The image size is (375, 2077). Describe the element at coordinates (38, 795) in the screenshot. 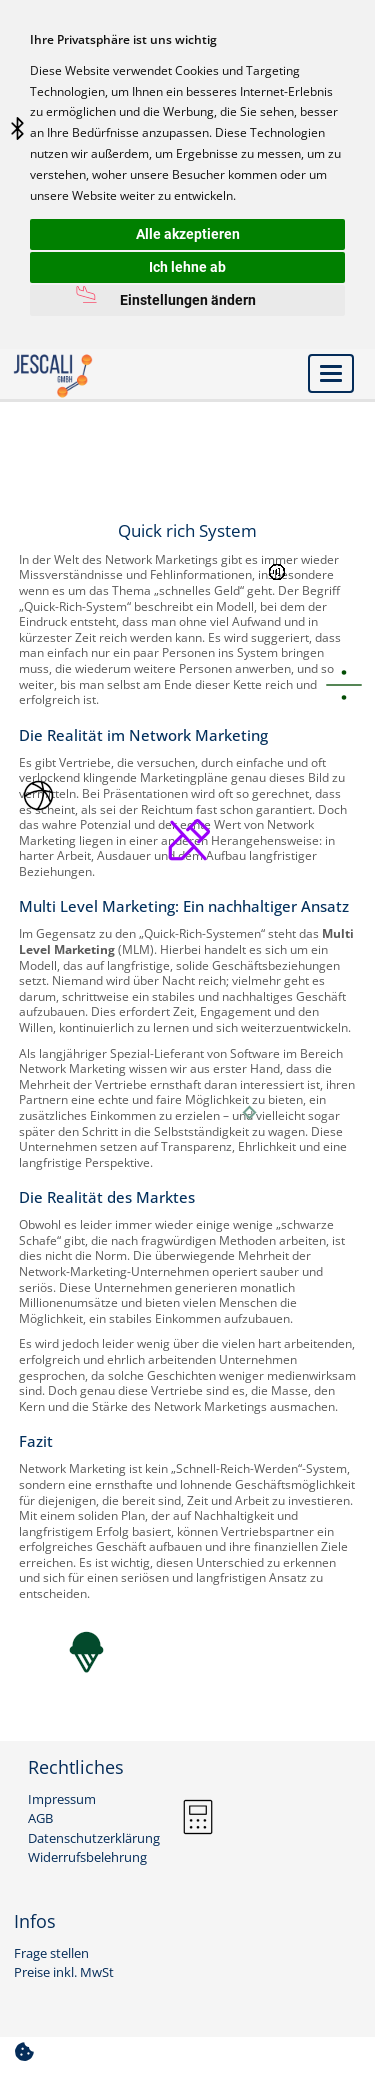

I see `access games or entertainment section` at that location.